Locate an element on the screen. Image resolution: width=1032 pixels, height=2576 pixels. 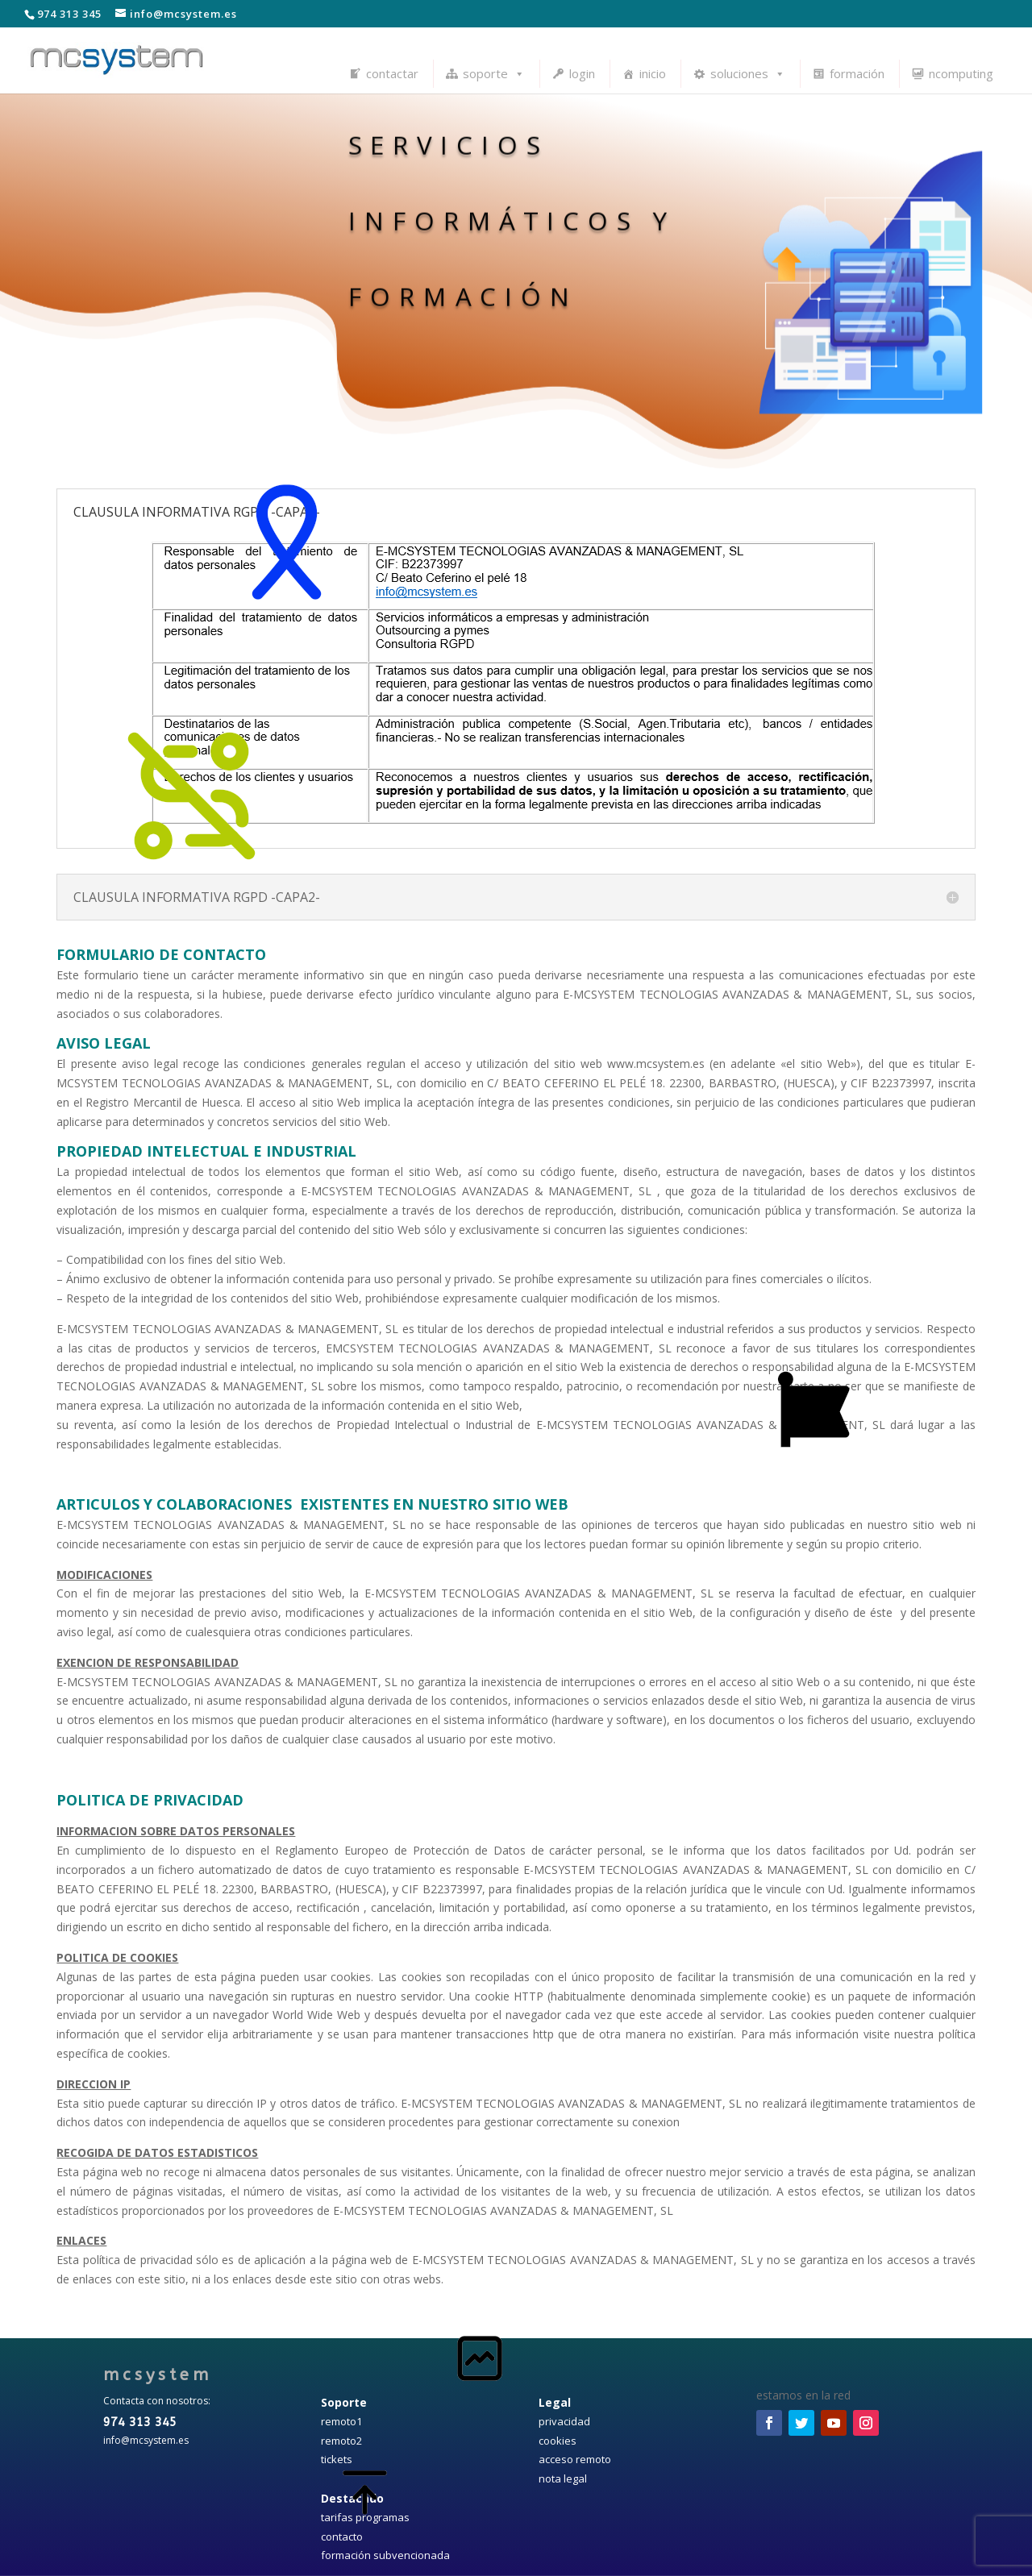
health awareness or medical cause symbol is located at coordinates (286, 542).